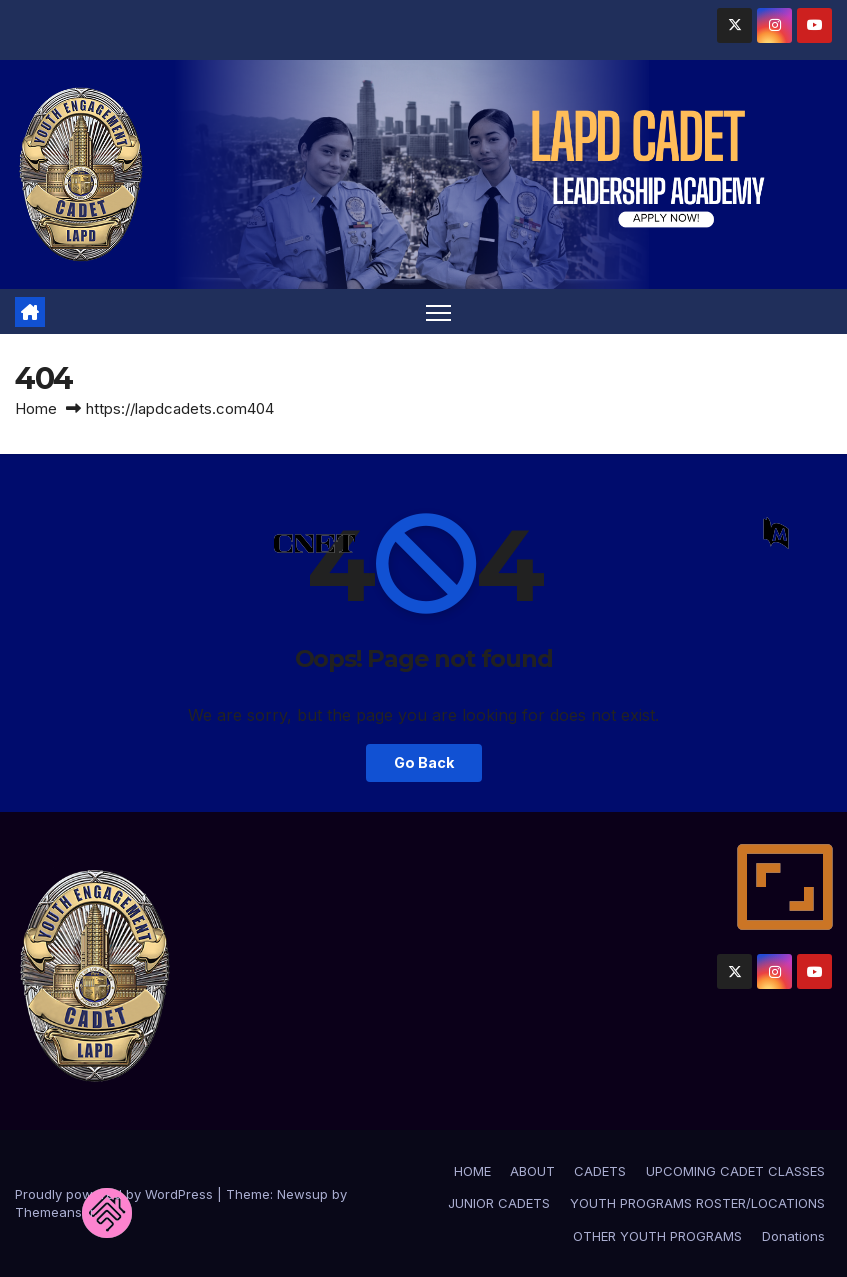 This screenshot has height=1277, width=847. I want to click on open homebridge app settings, so click(107, 1213).